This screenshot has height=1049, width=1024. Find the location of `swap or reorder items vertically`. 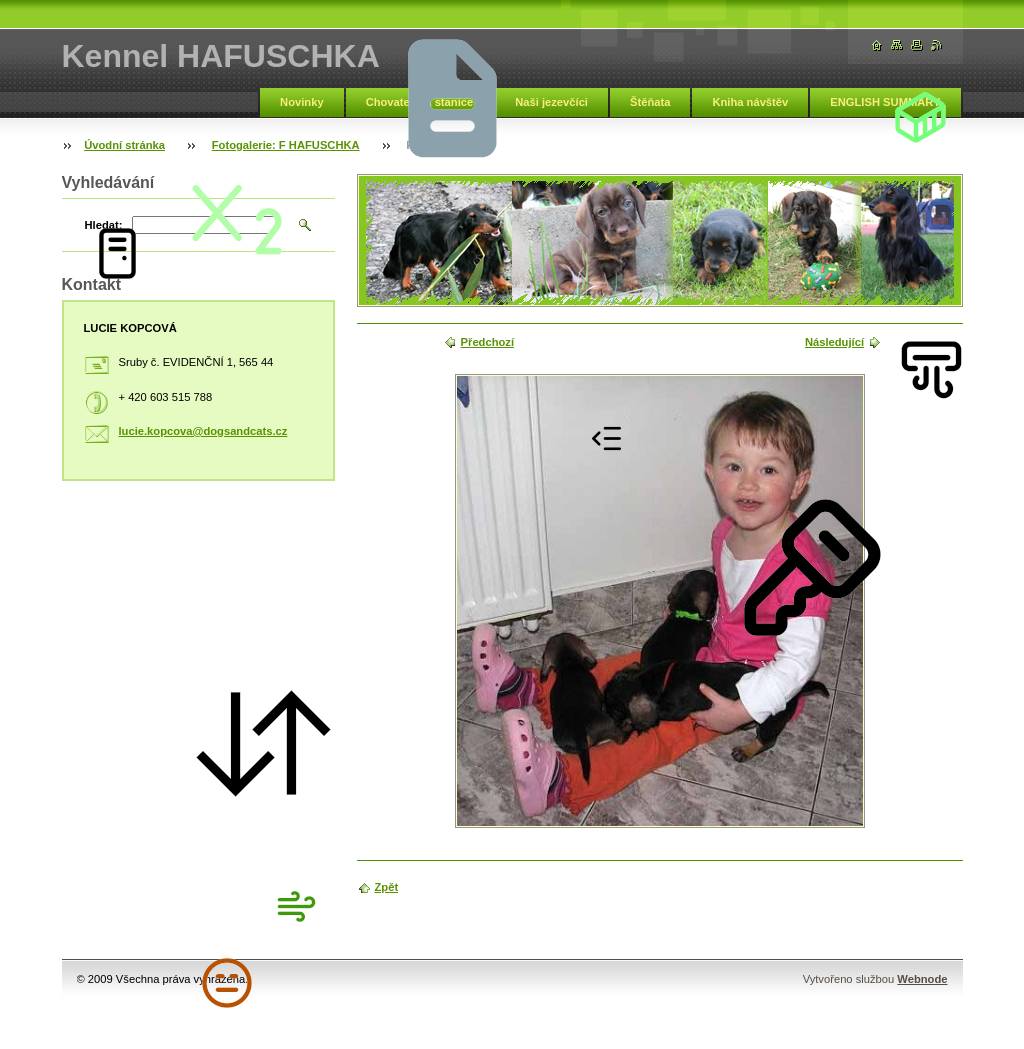

swap or reorder items vertically is located at coordinates (263, 743).